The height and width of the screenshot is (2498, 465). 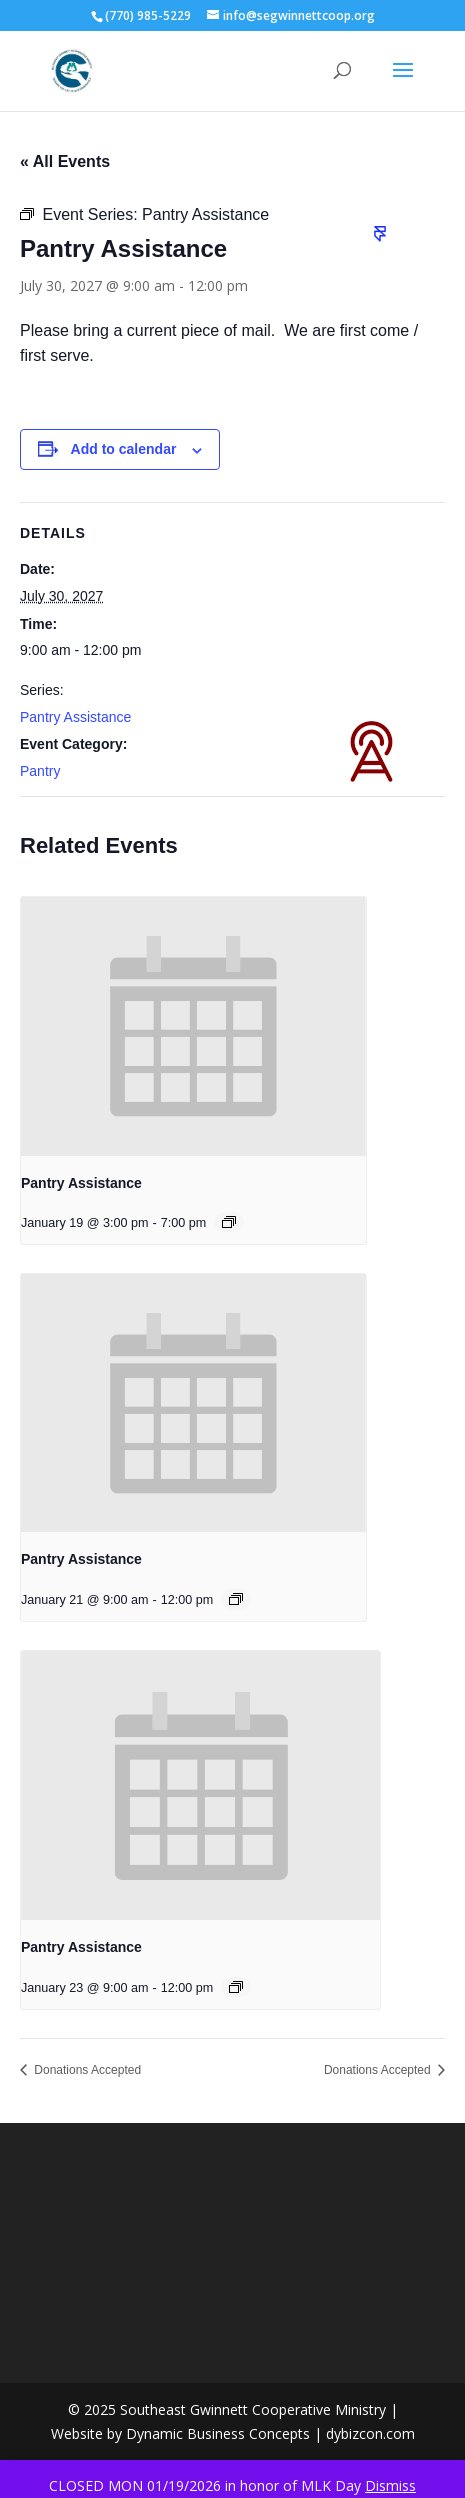 I want to click on open Framer app, so click(x=380, y=233).